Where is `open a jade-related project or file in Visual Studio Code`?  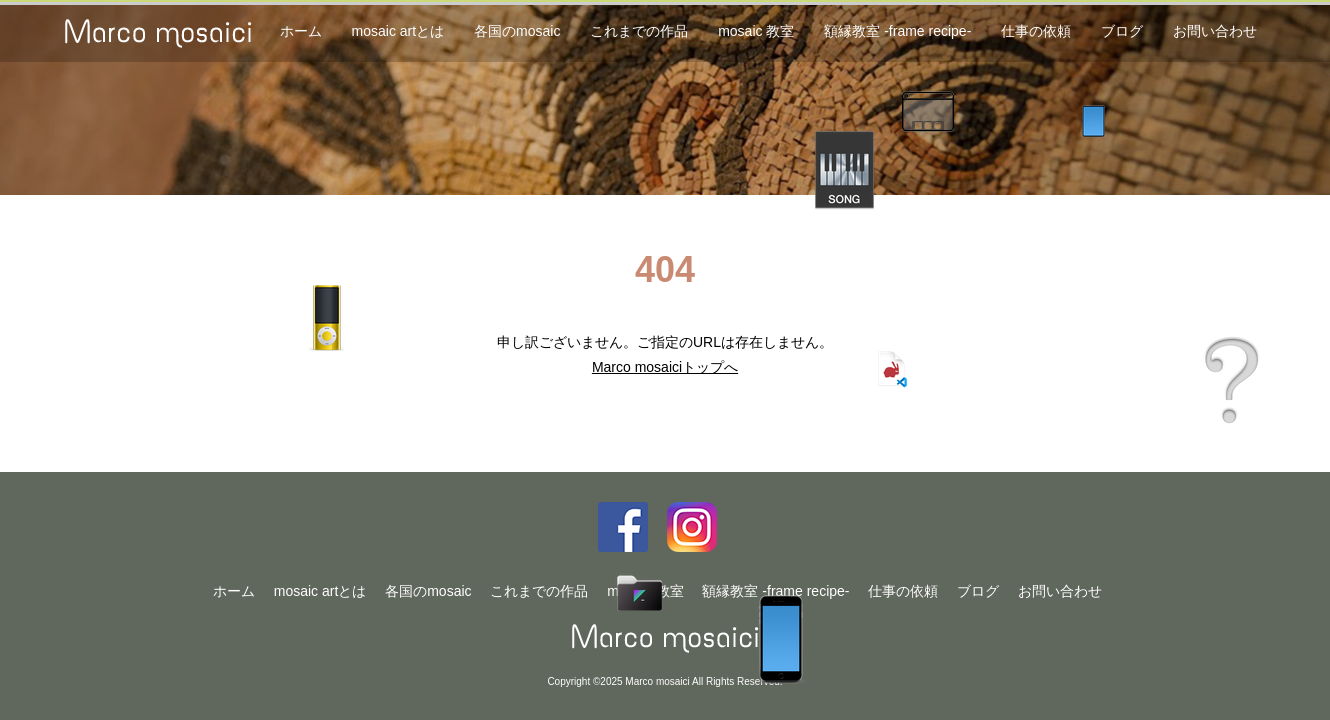 open a jade-related project or file in Visual Studio Code is located at coordinates (891, 369).